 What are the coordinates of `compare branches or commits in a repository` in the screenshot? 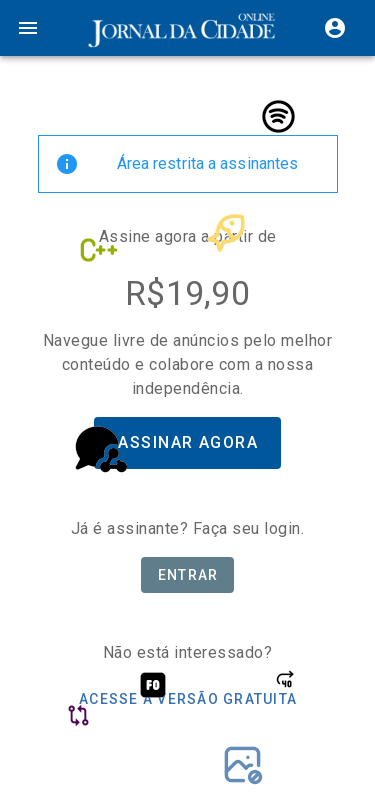 It's located at (78, 715).